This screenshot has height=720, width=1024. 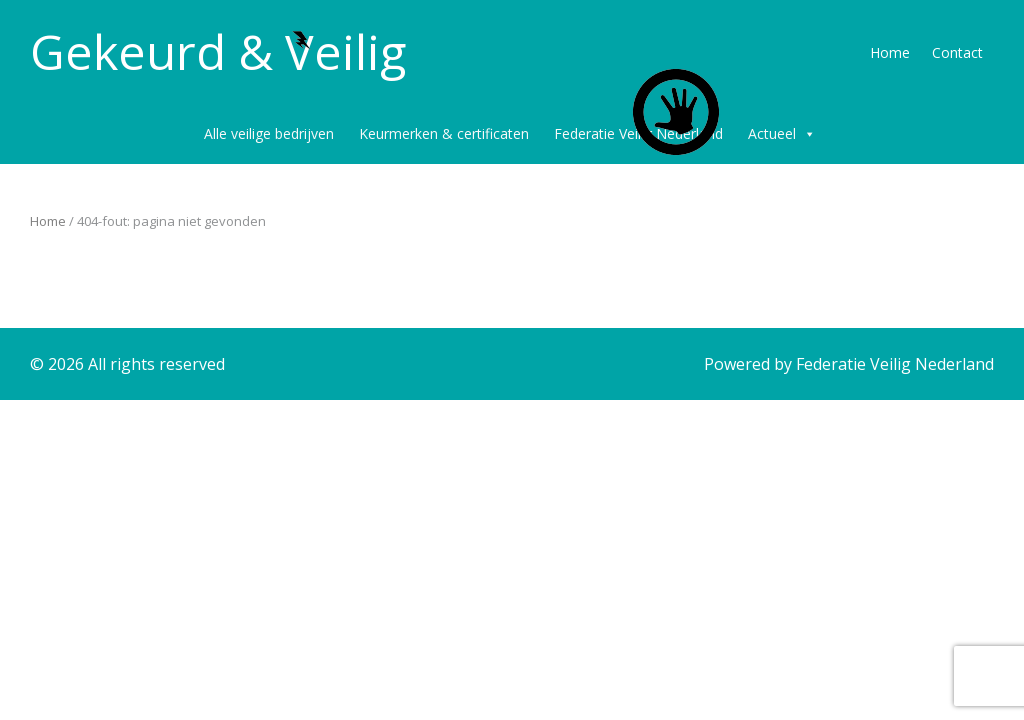 What do you see at coordinates (676, 112) in the screenshot?
I see `indicates an interactive or usable item` at bounding box center [676, 112].